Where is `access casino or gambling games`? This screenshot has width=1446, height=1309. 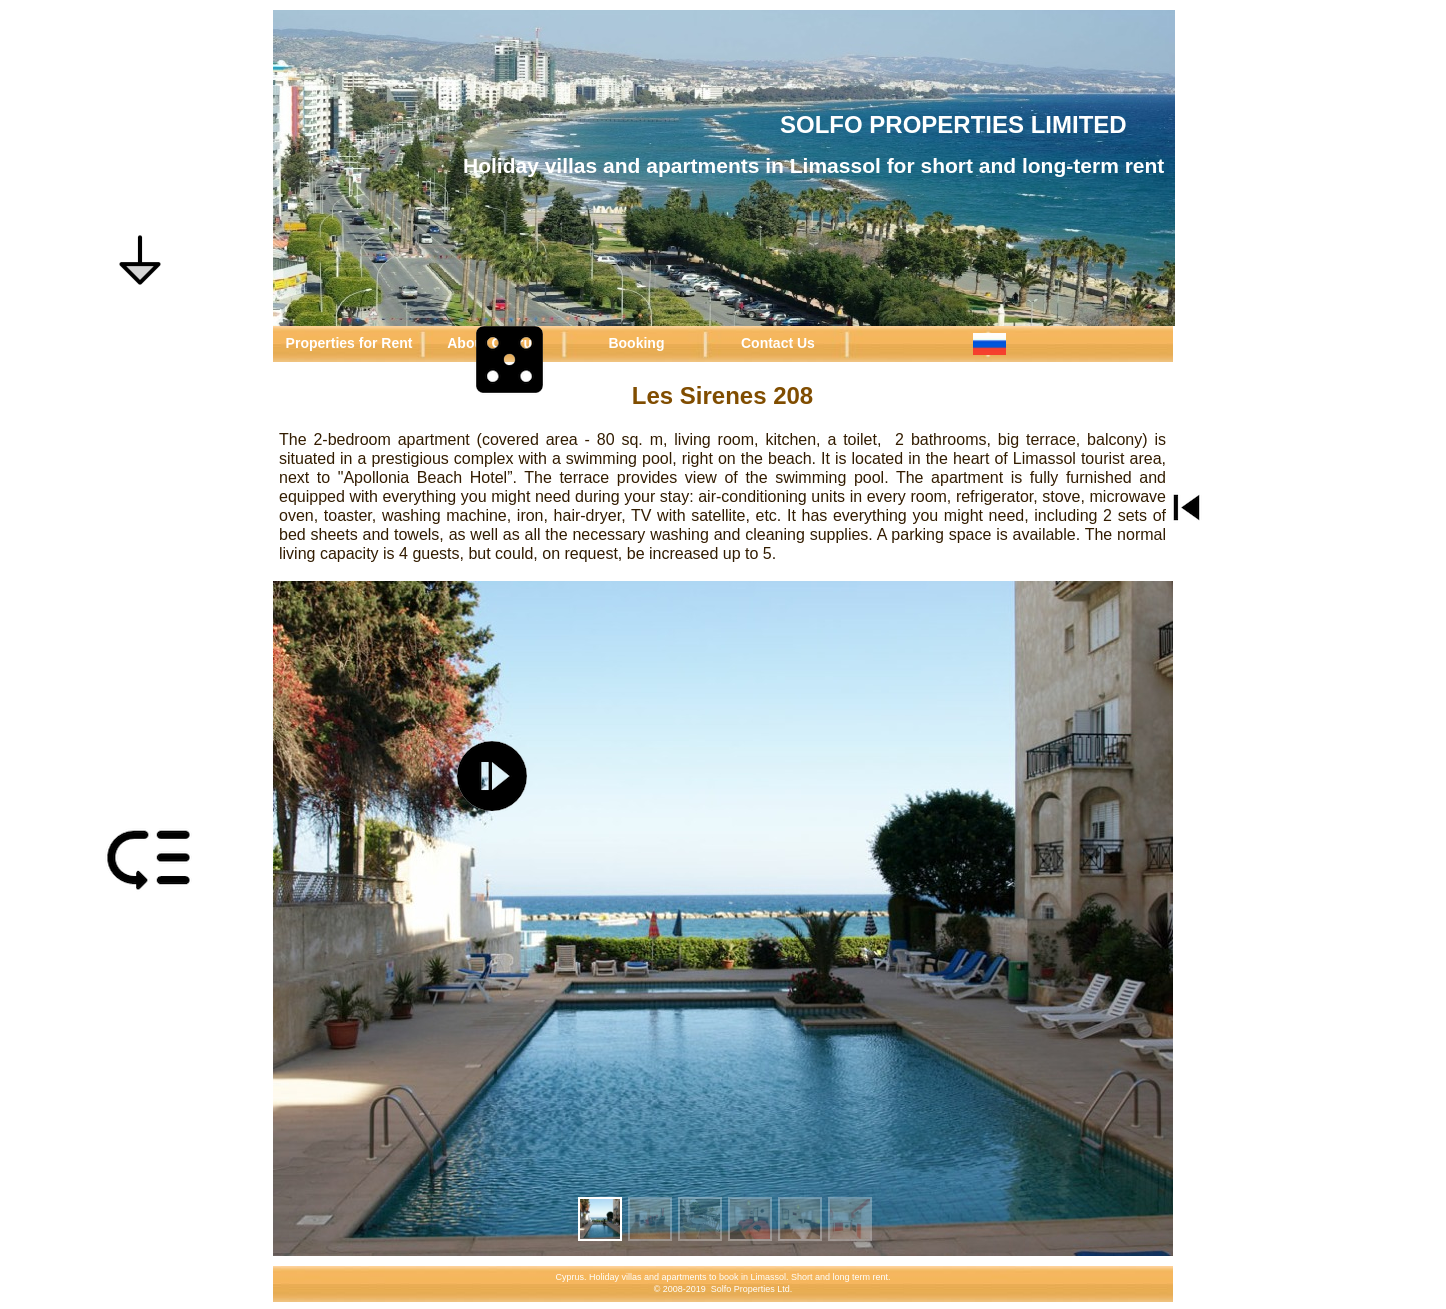 access casino or gambling games is located at coordinates (509, 359).